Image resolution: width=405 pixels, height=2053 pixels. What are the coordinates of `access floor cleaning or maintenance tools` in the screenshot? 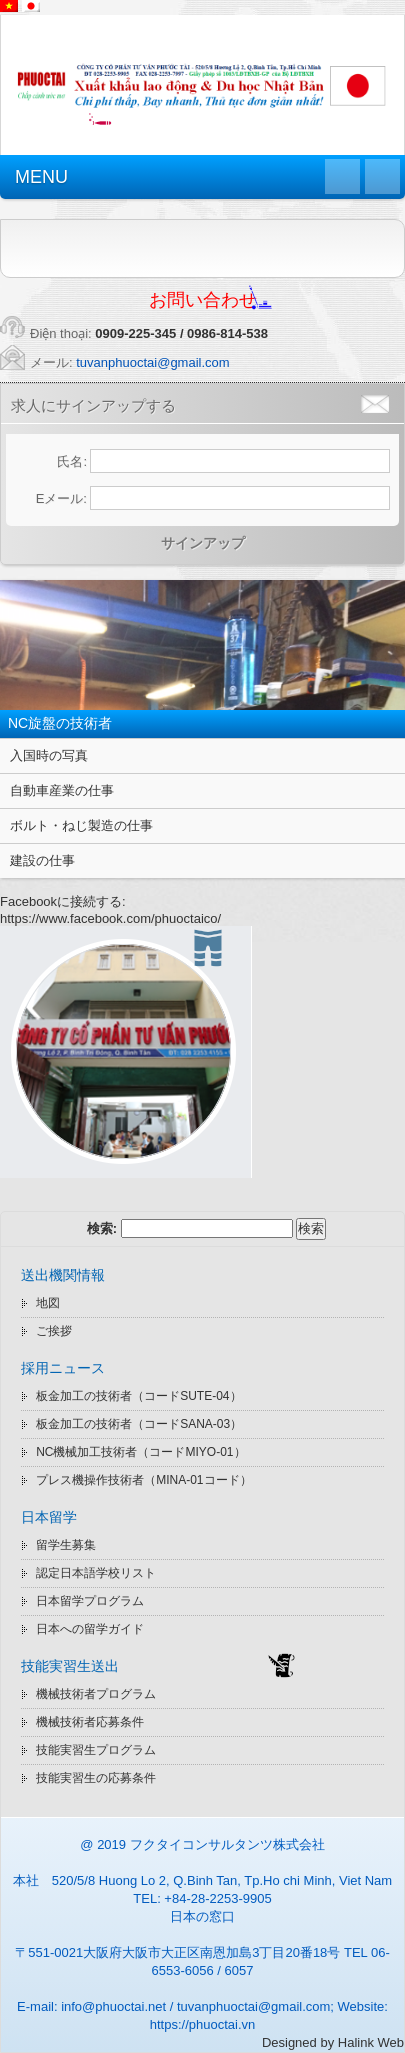 It's located at (261, 297).